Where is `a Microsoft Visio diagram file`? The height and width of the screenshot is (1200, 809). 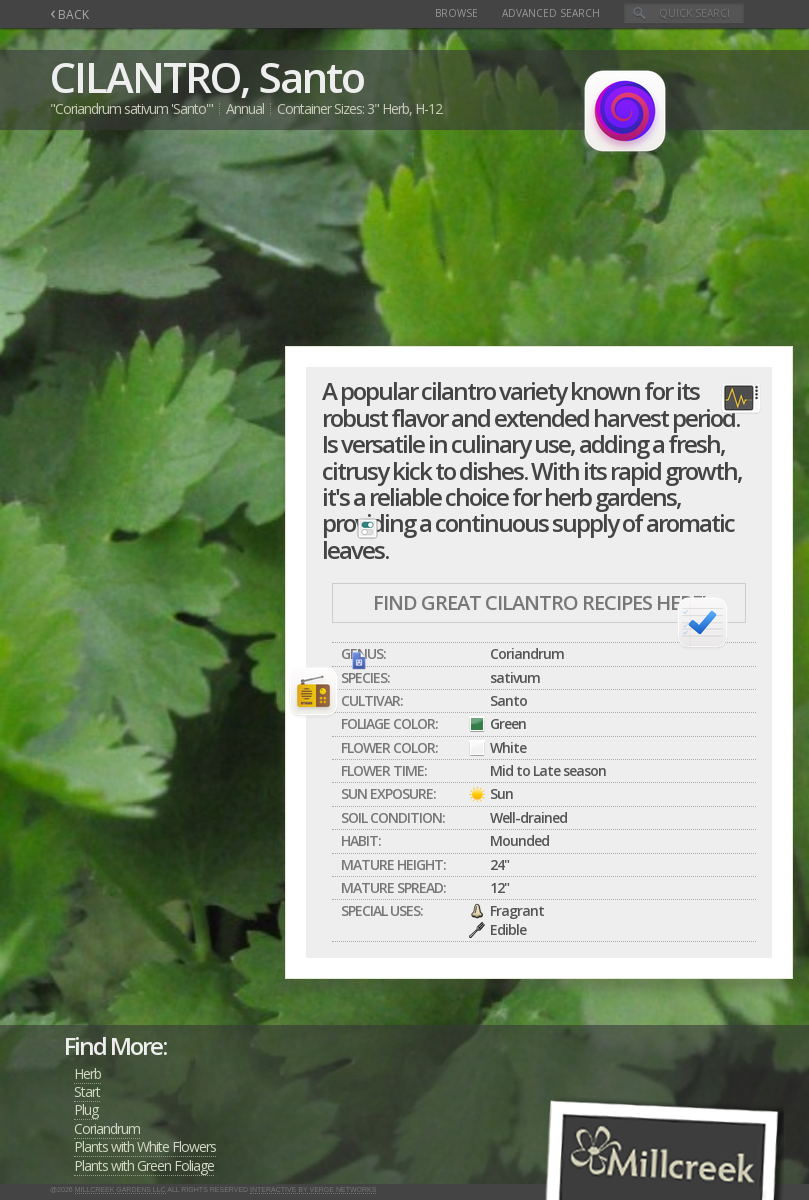 a Microsoft Visio diagram file is located at coordinates (359, 661).